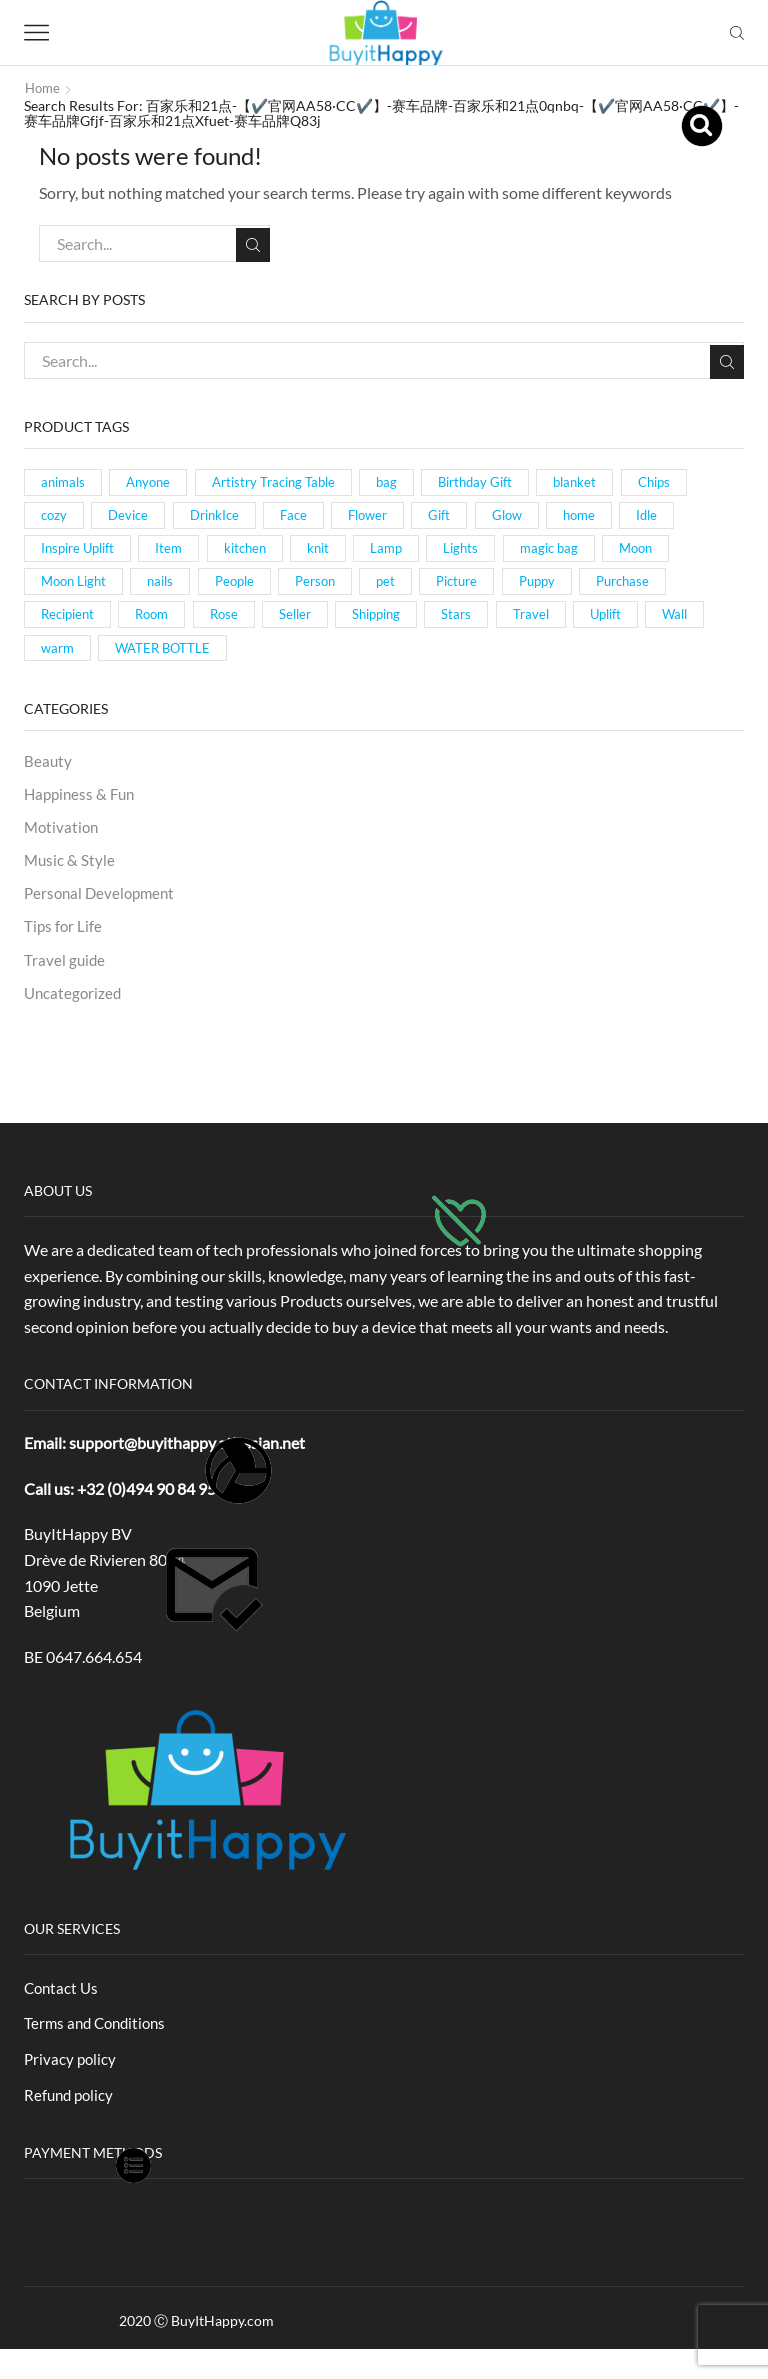 This screenshot has width=768, height=2379. Describe the element at coordinates (702, 126) in the screenshot. I see `tap to search` at that location.